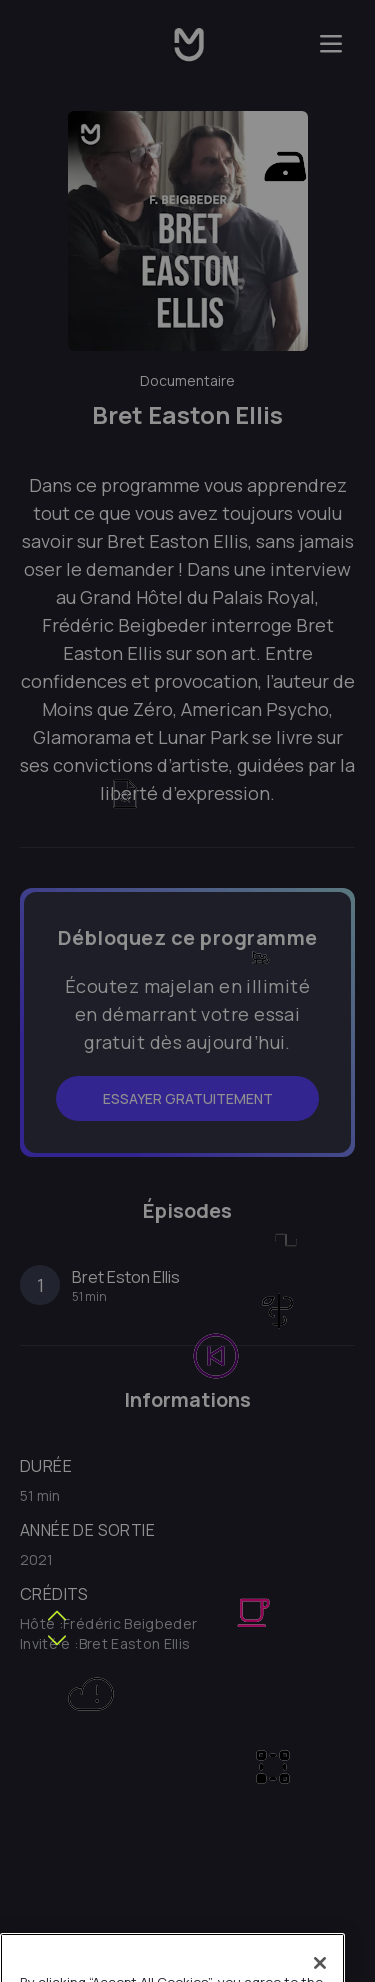  Describe the element at coordinates (273, 1767) in the screenshot. I see `set transform anchor to bottom-left corner` at that location.